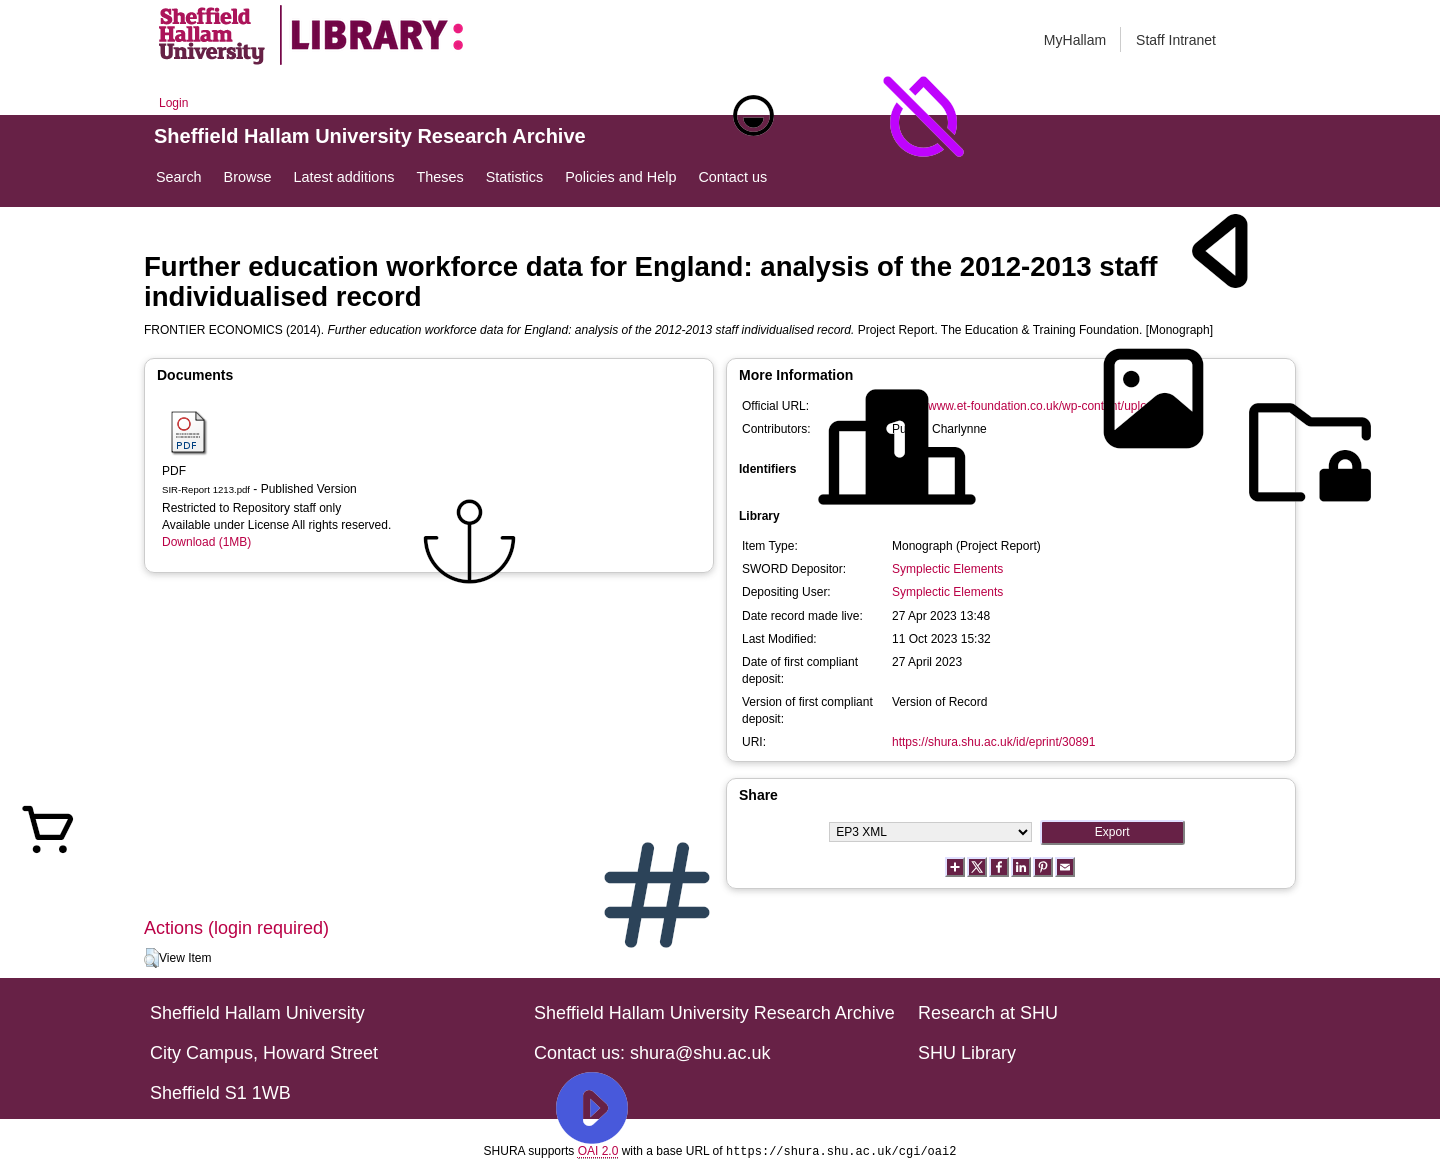 The height and width of the screenshot is (1162, 1440). What do you see at coordinates (923, 116) in the screenshot?
I see `disable water or liquid-related features` at bounding box center [923, 116].